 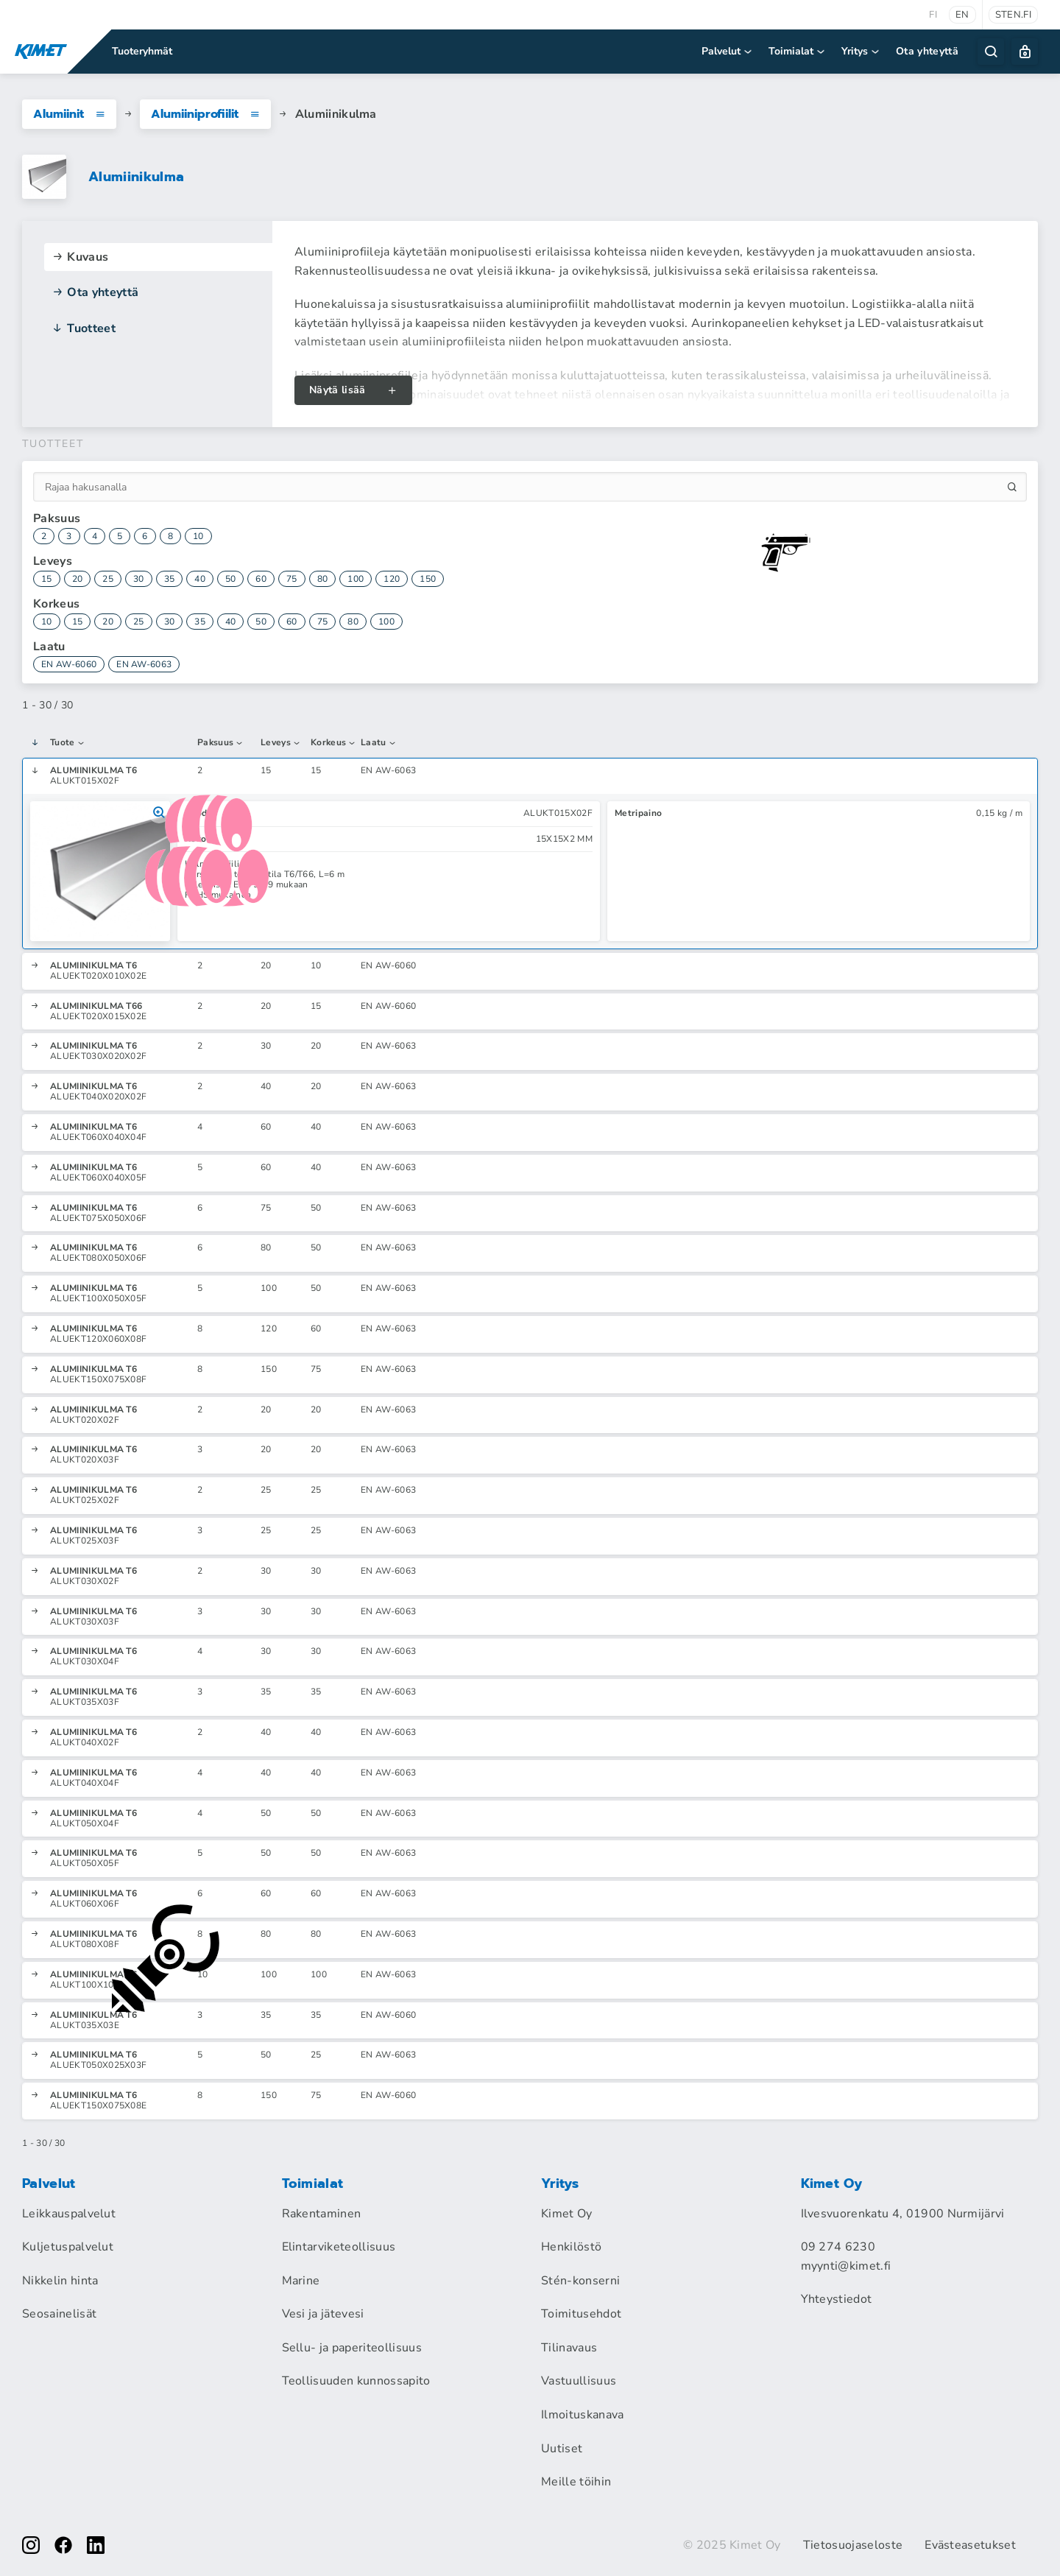 What do you see at coordinates (169, 1954) in the screenshot?
I see `activate robotic arm or grabber tool` at bounding box center [169, 1954].